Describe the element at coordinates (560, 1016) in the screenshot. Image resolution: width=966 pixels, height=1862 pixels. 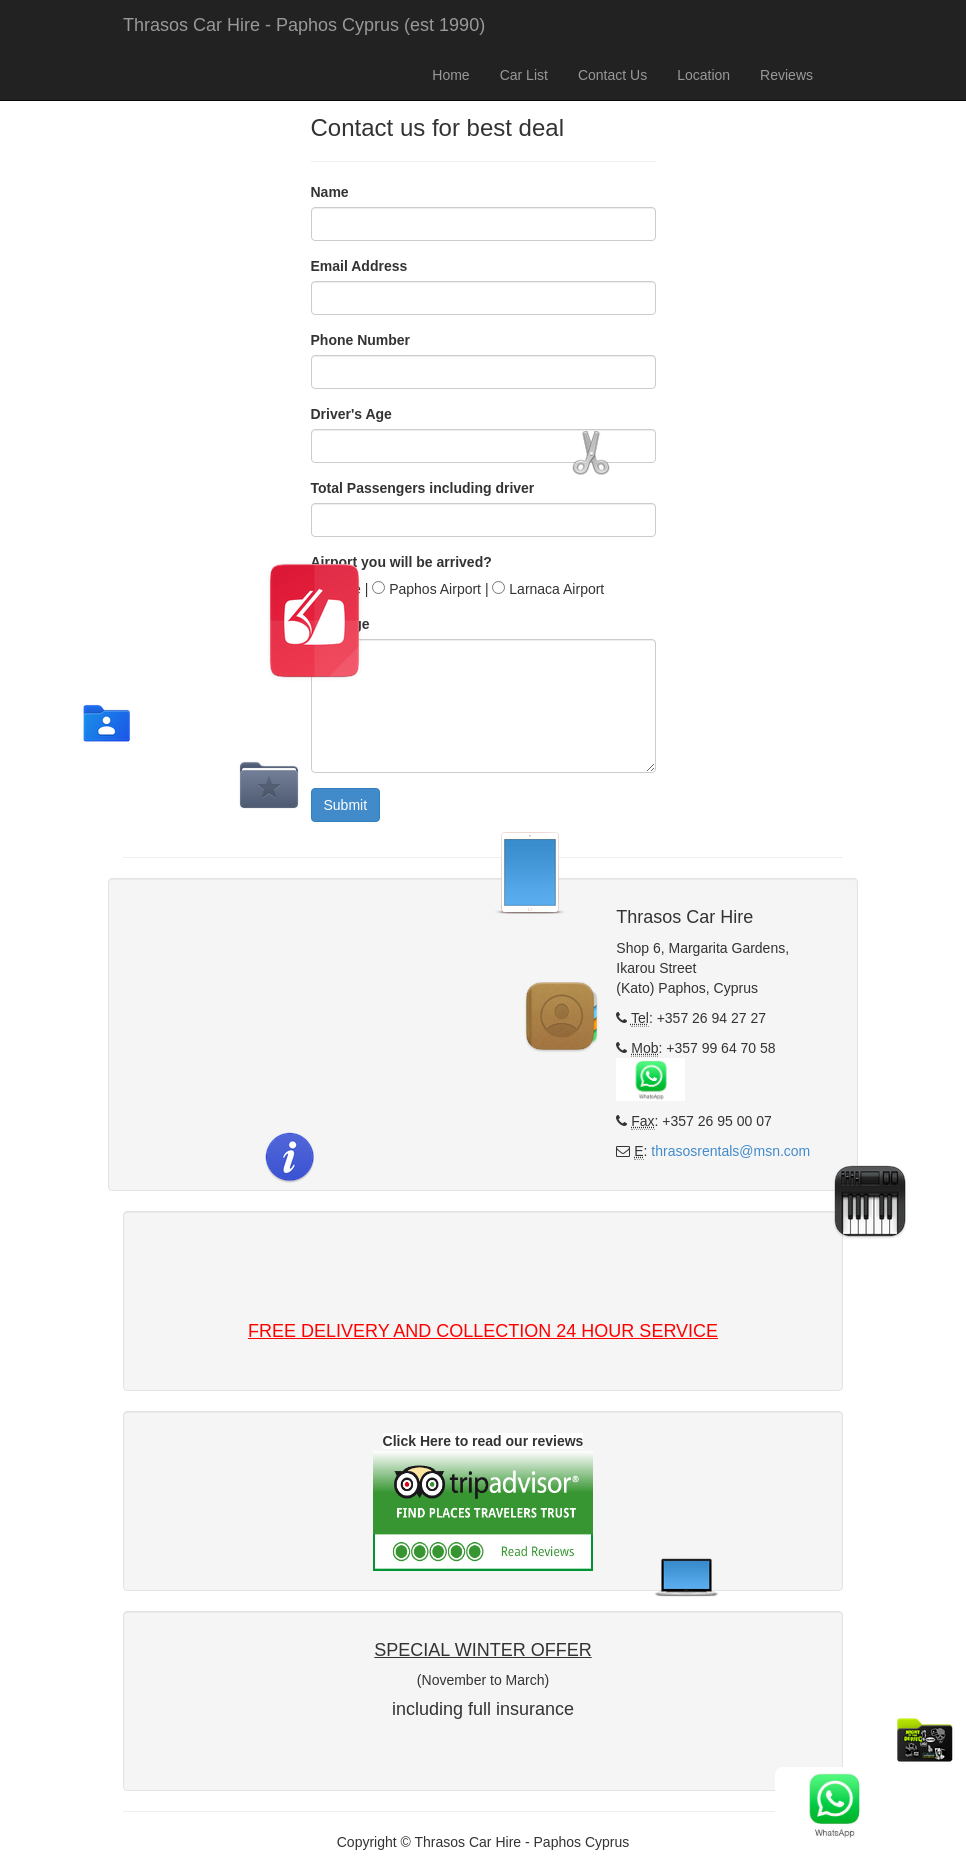
I see `access contacts or address book` at that location.